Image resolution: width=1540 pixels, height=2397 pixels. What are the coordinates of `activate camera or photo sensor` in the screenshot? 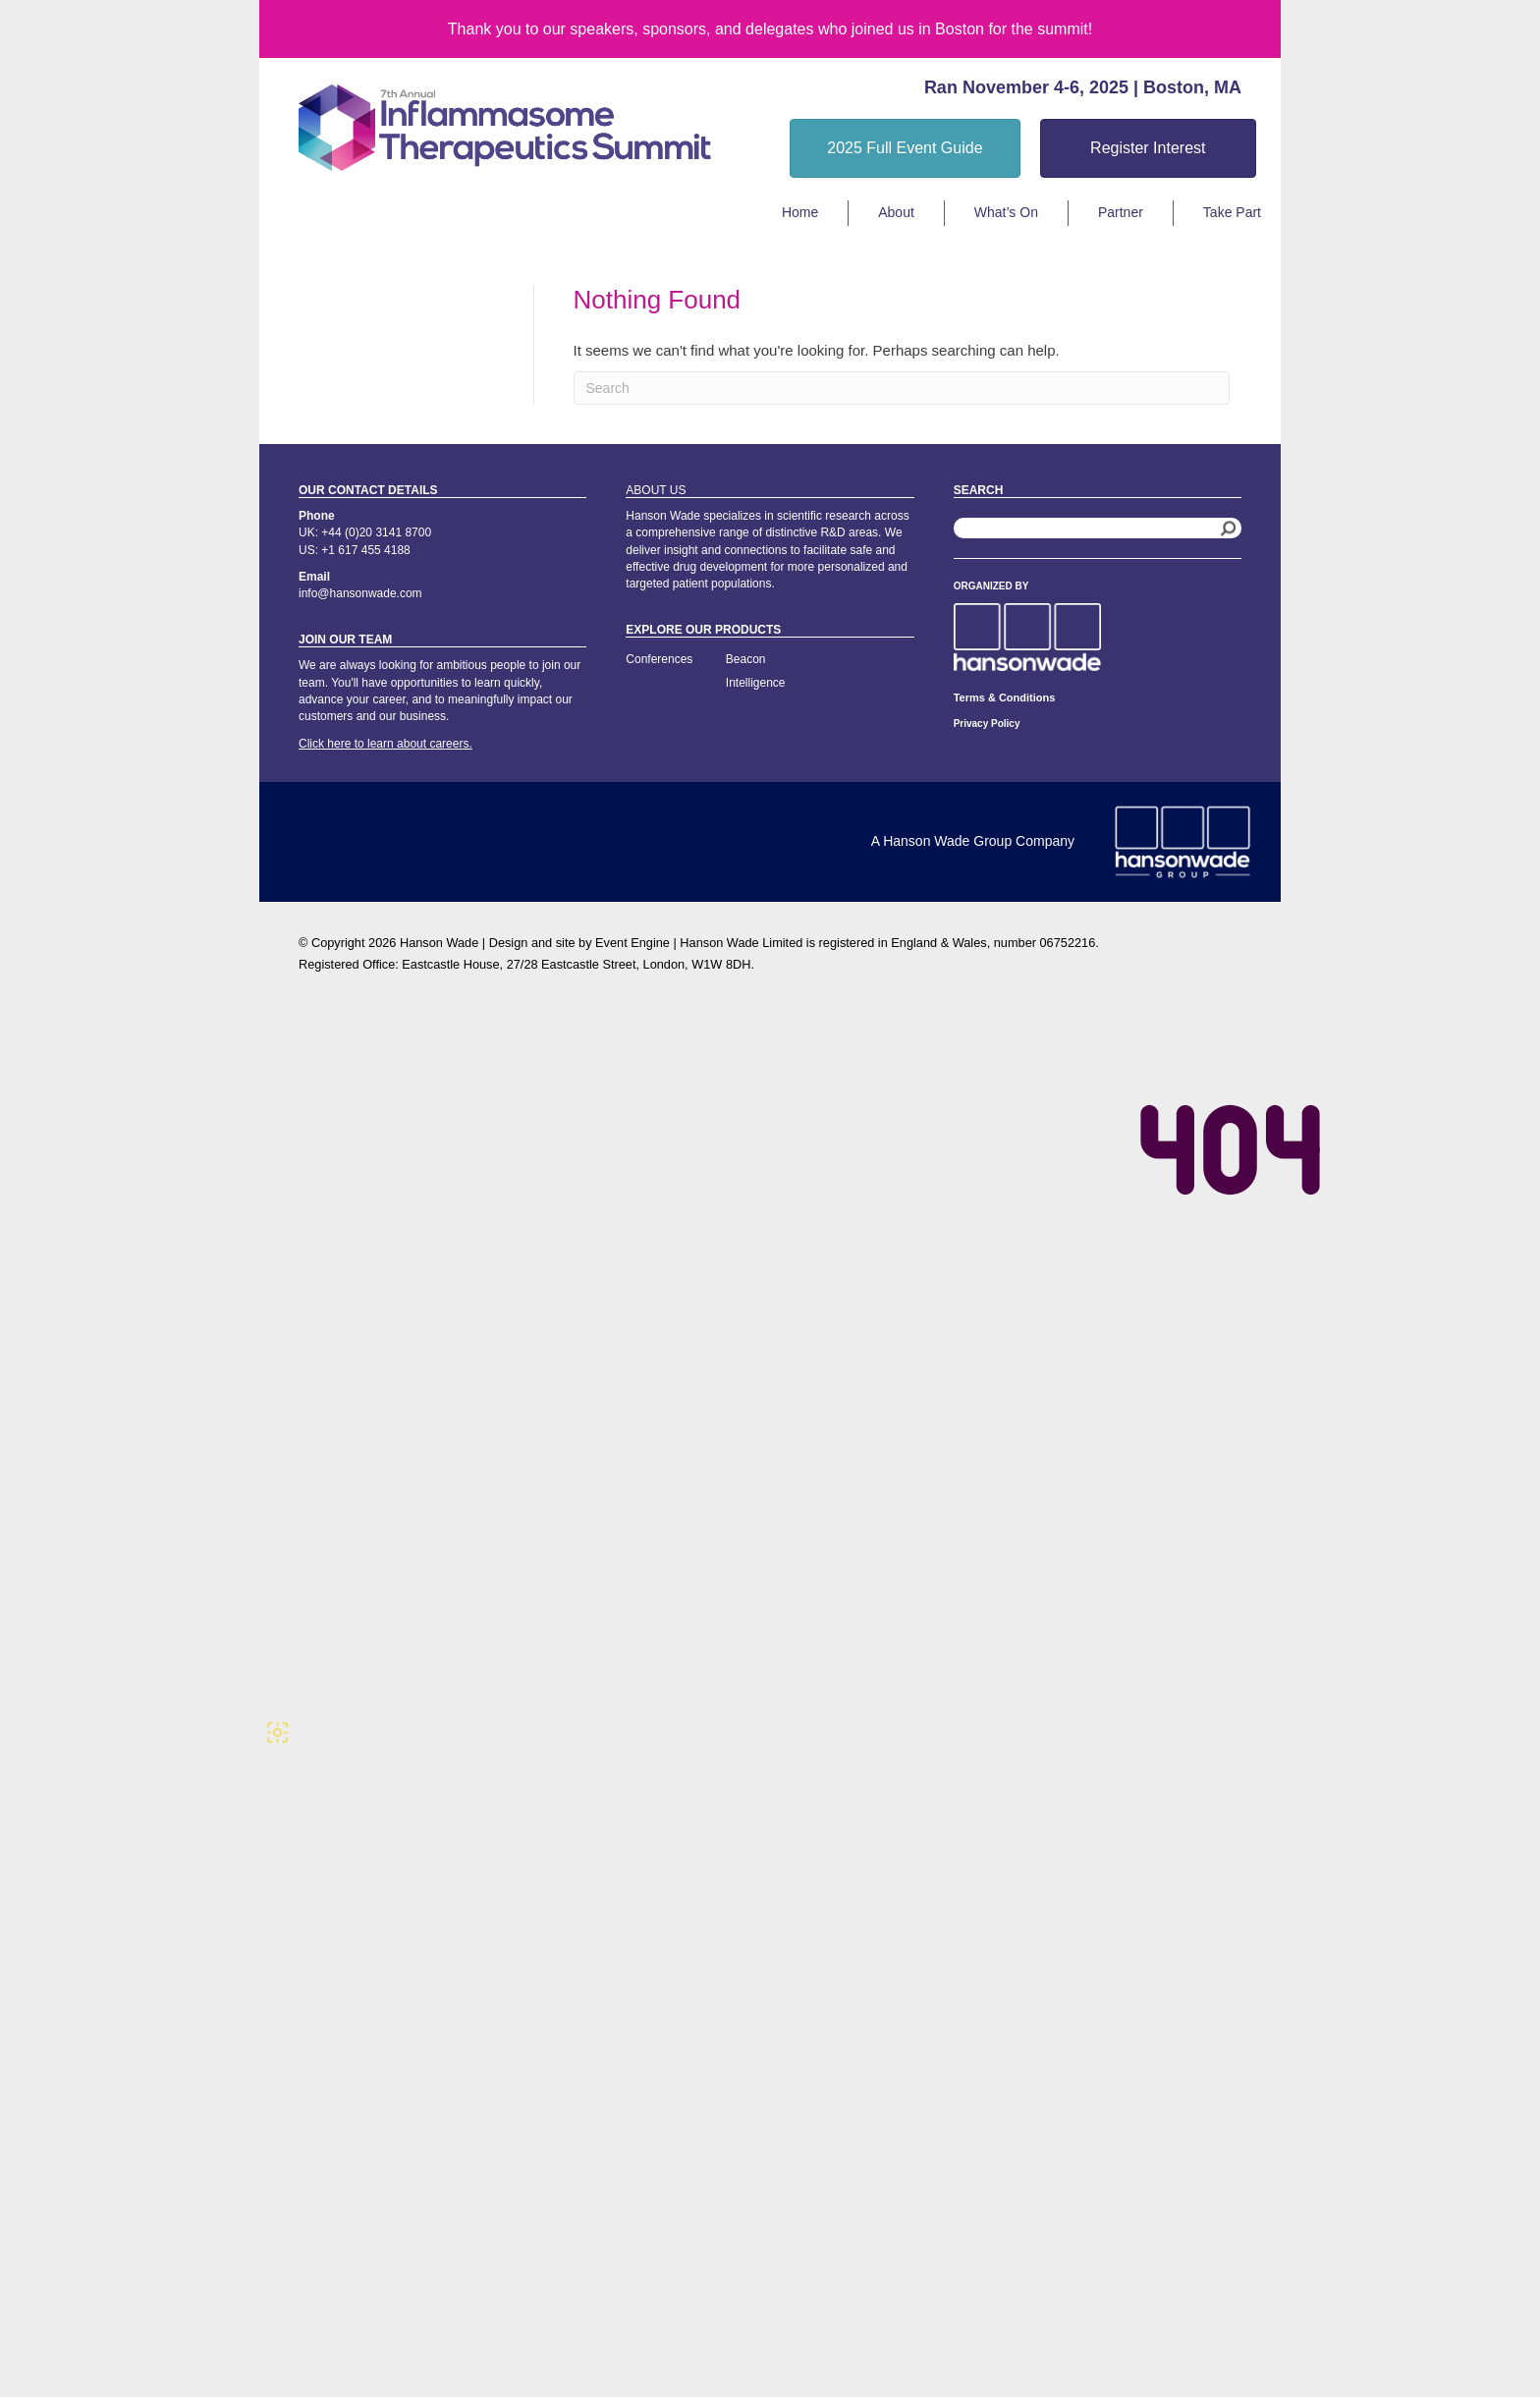 It's located at (277, 1732).